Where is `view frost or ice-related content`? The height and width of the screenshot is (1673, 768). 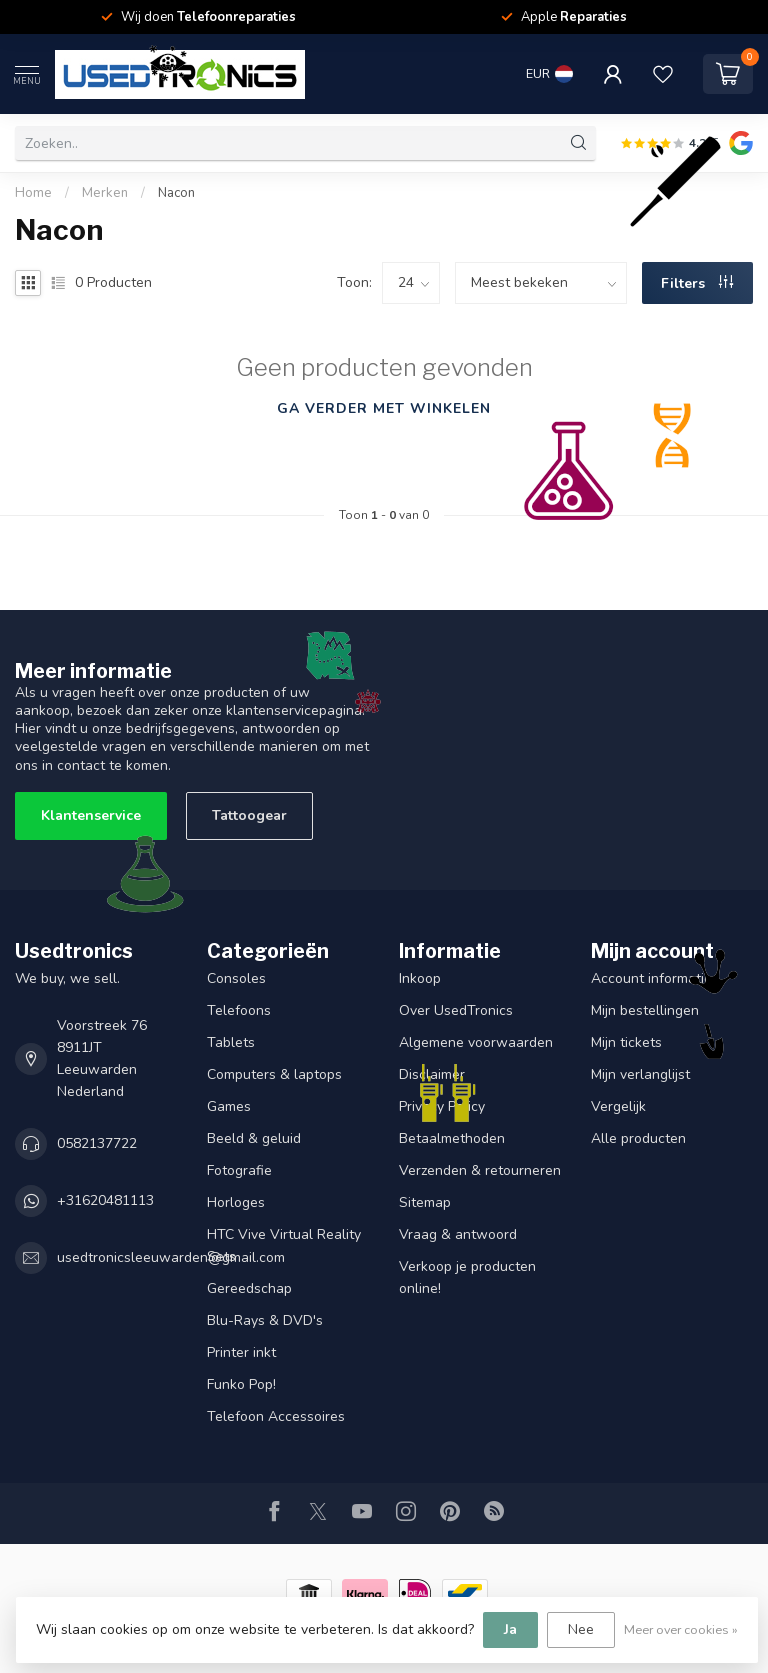 view frost or ice-related content is located at coordinates (168, 63).